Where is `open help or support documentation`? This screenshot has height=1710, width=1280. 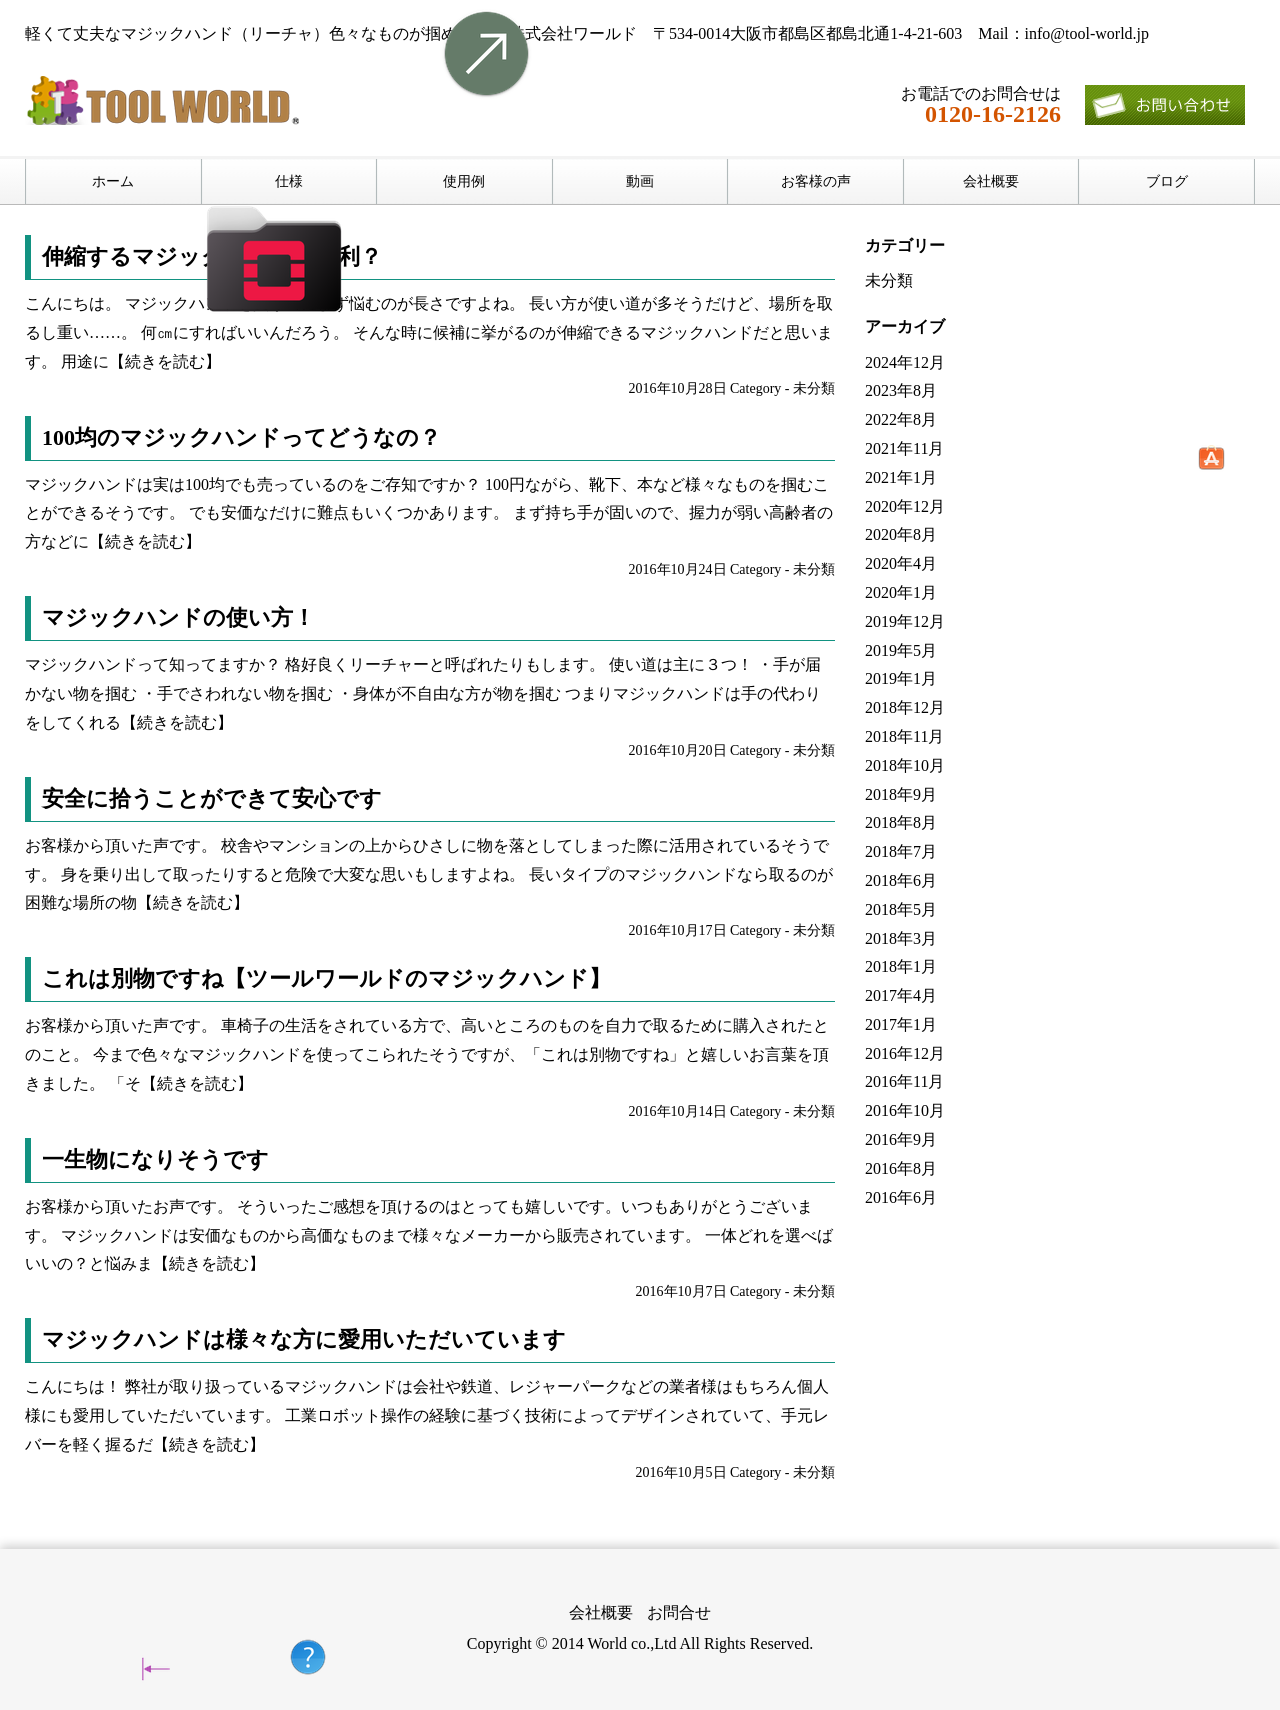 open help or support documentation is located at coordinates (308, 1657).